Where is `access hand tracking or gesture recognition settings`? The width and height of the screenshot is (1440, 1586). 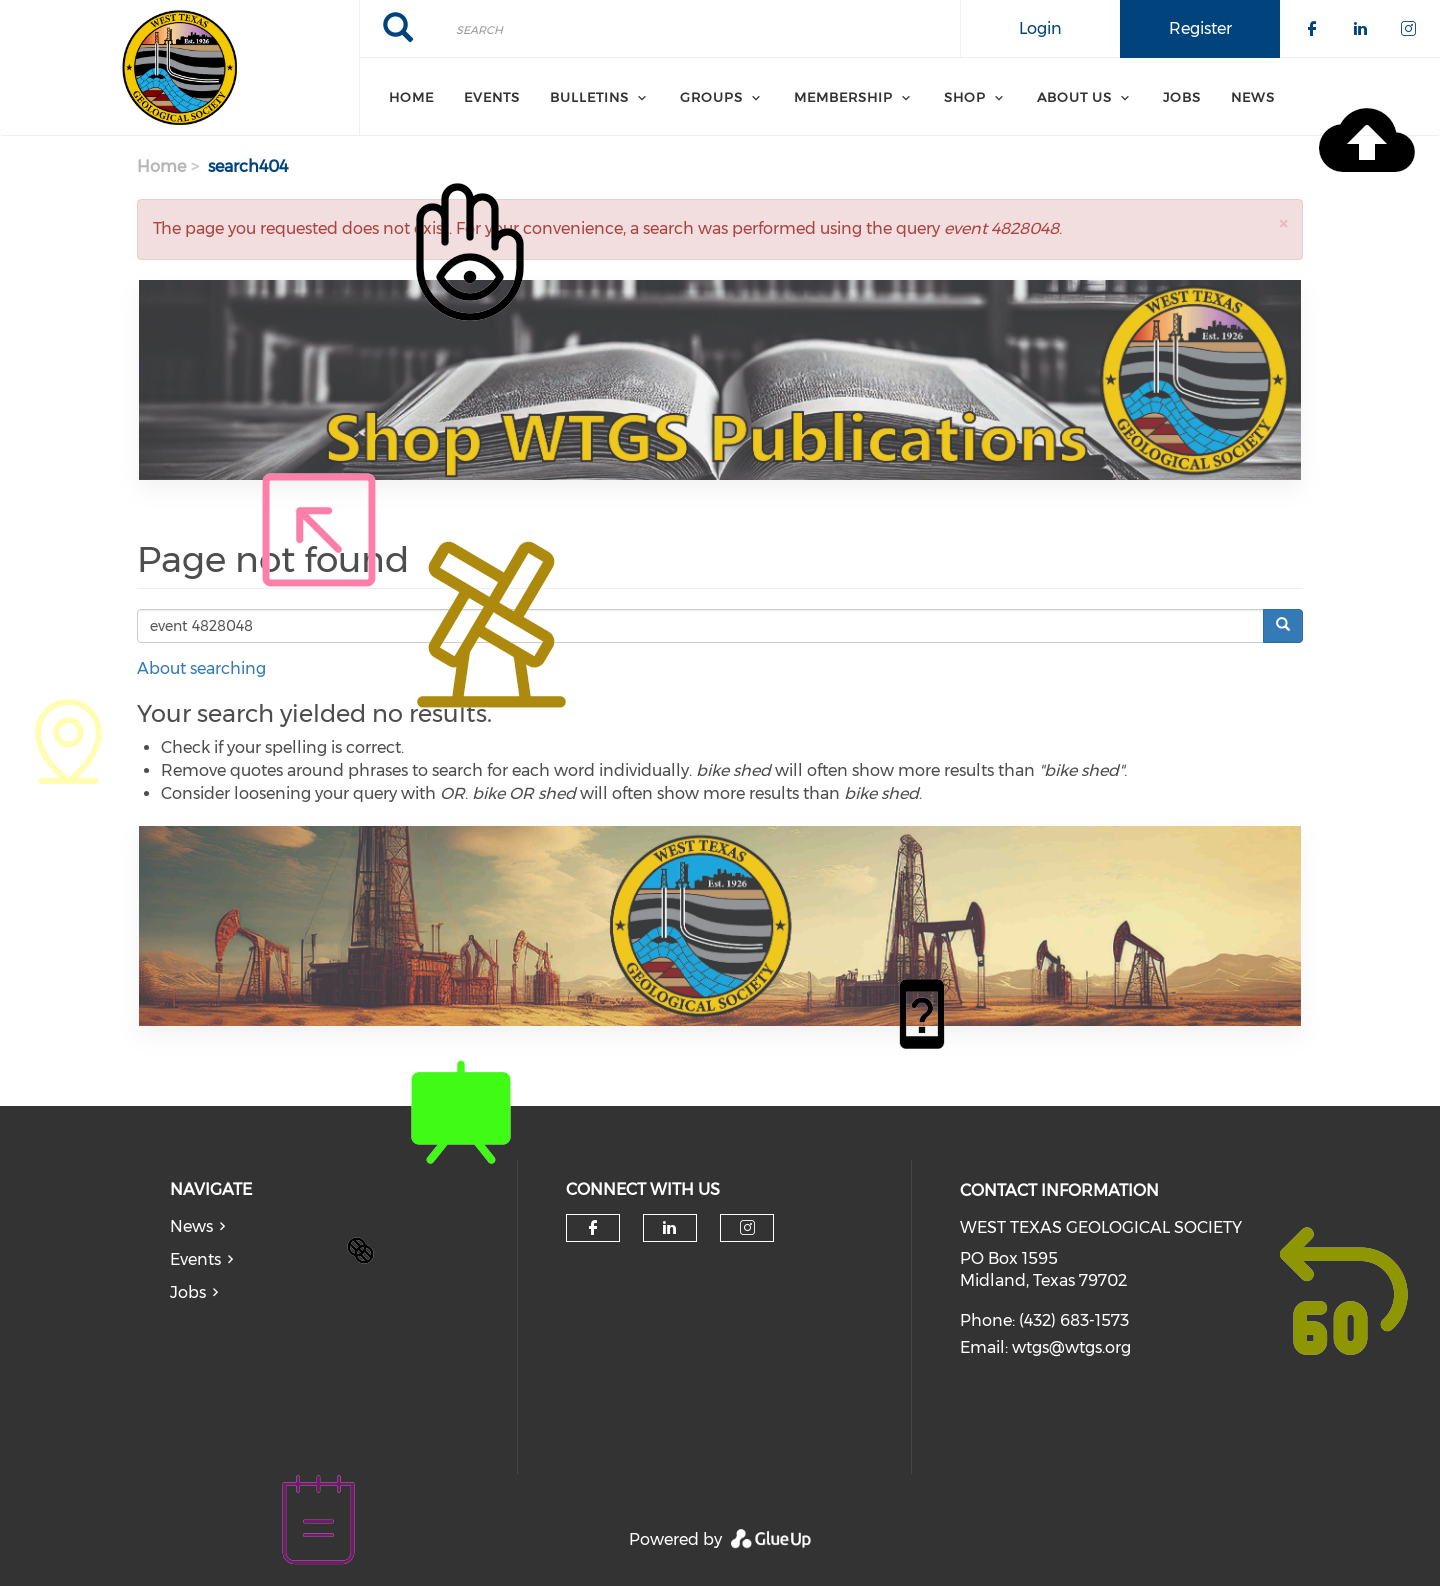
access hand tracking or gesture recognition settings is located at coordinates (470, 252).